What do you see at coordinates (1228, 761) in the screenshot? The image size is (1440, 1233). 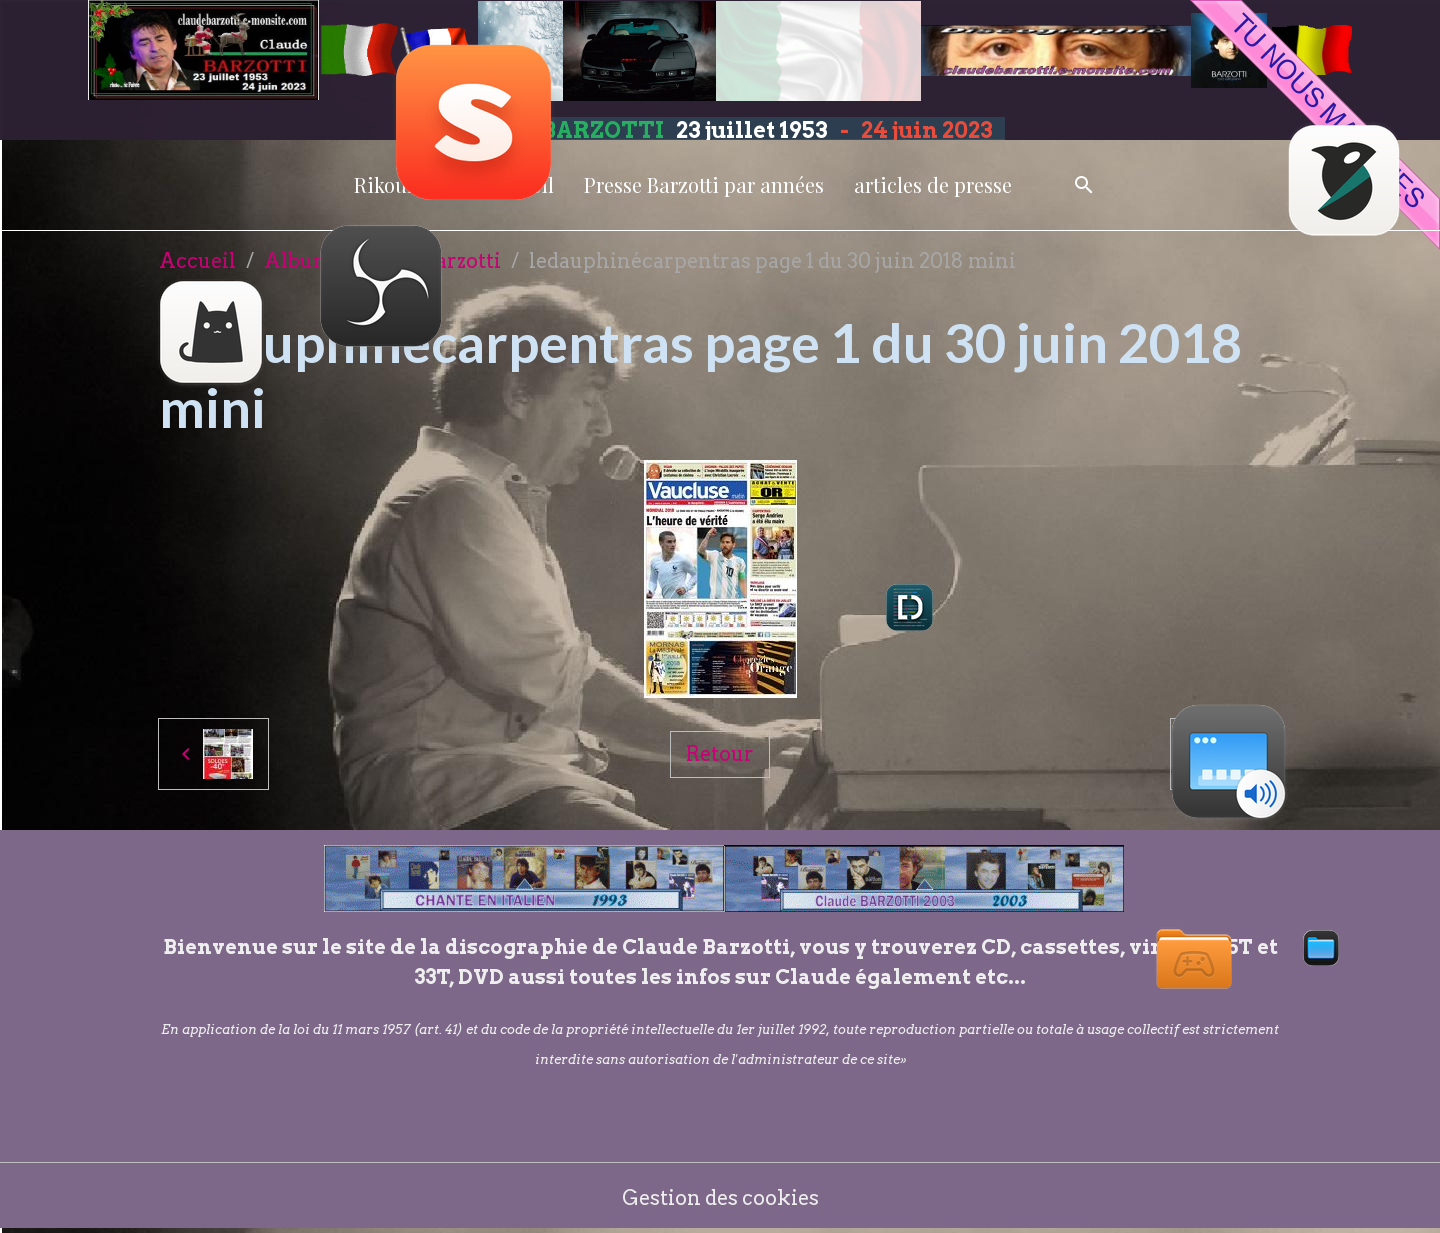 I see `open mpd music player daemon app` at bounding box center [1228, 761].